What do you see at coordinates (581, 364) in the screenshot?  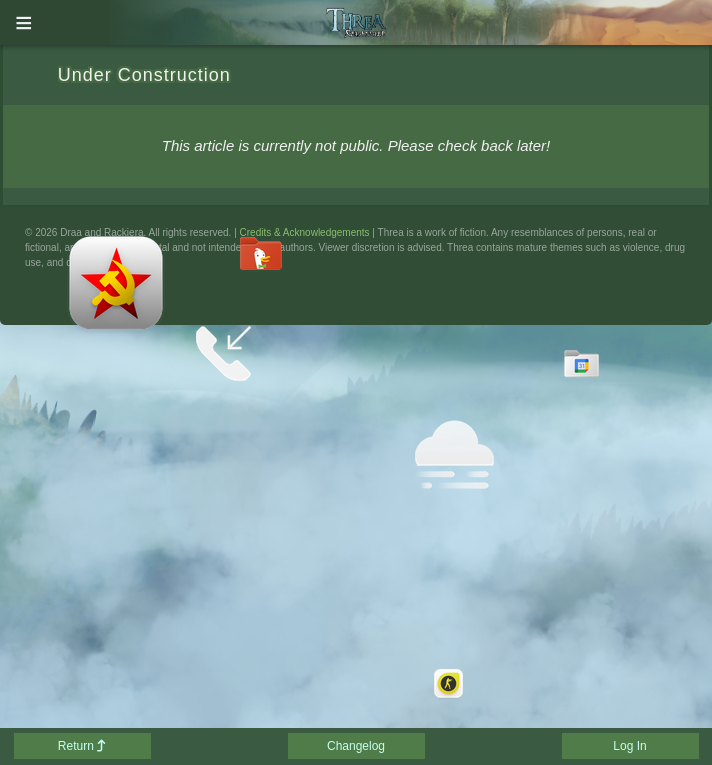 I see `open folder containing google calendar files` at bounding box center [581, 364].